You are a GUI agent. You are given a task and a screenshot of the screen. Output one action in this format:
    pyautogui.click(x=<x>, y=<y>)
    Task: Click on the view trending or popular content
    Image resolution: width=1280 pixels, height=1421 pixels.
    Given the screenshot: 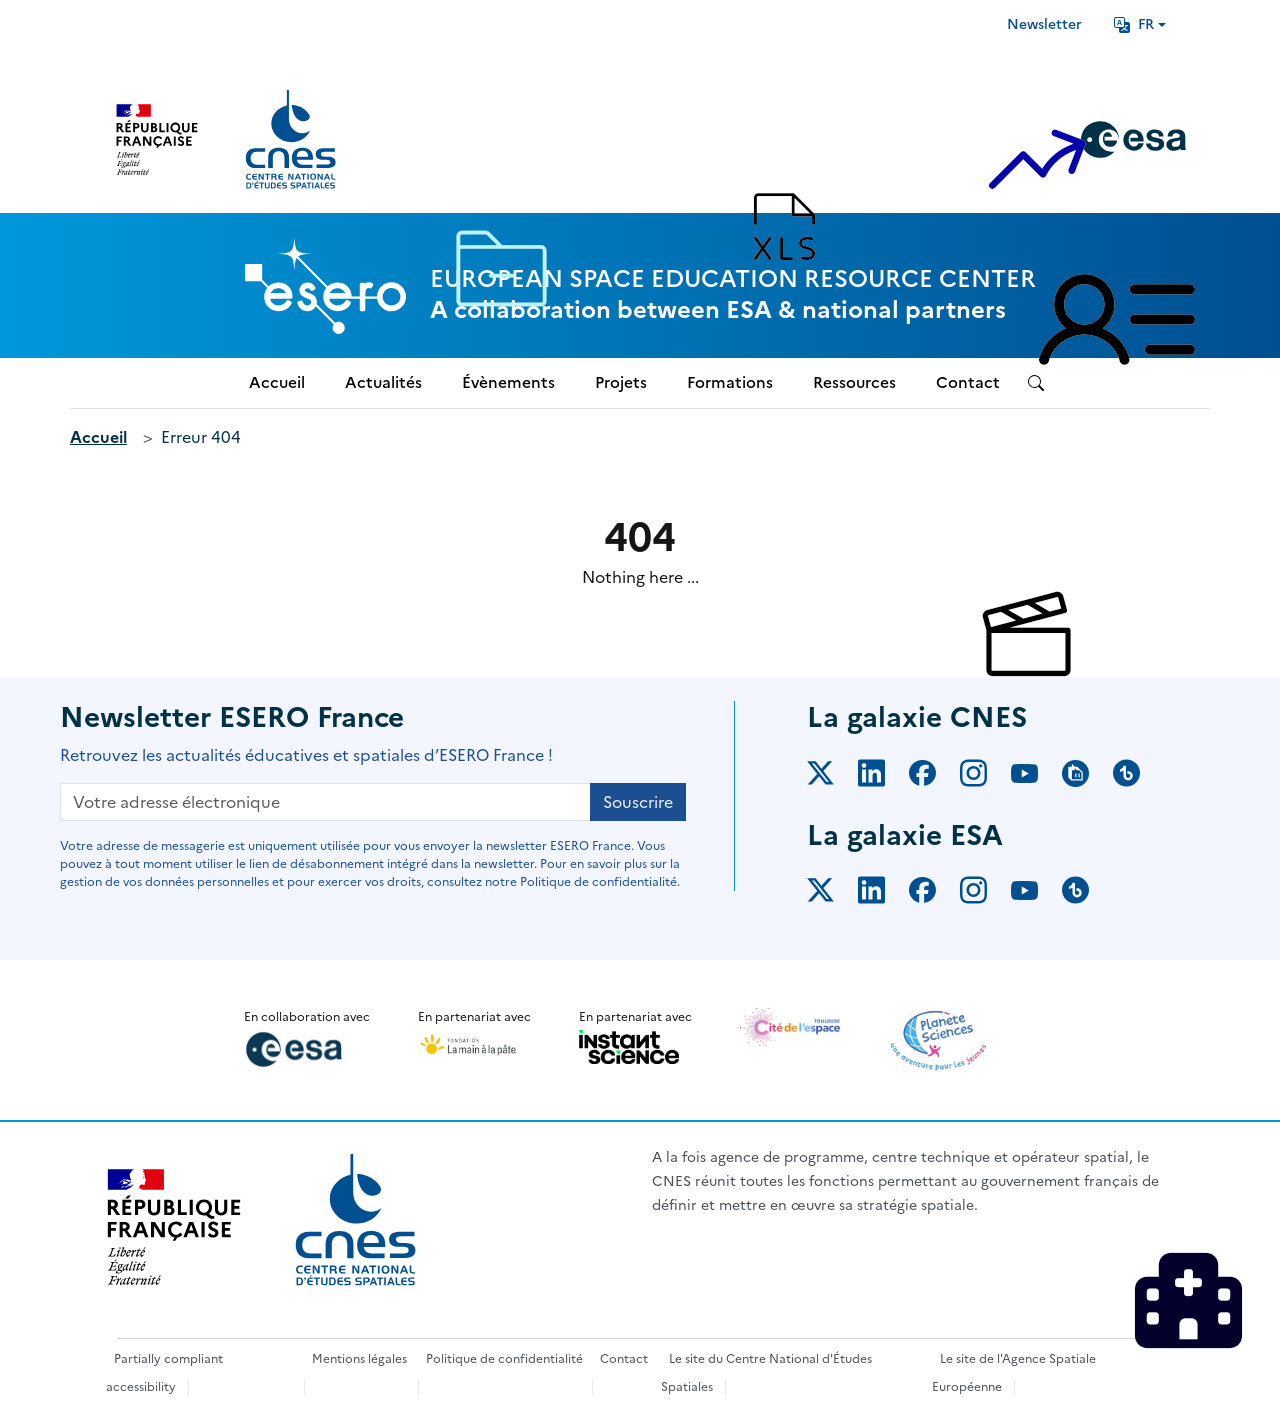 What is the action you would take?
    pyautogui.click(x=1037, y=158)
    